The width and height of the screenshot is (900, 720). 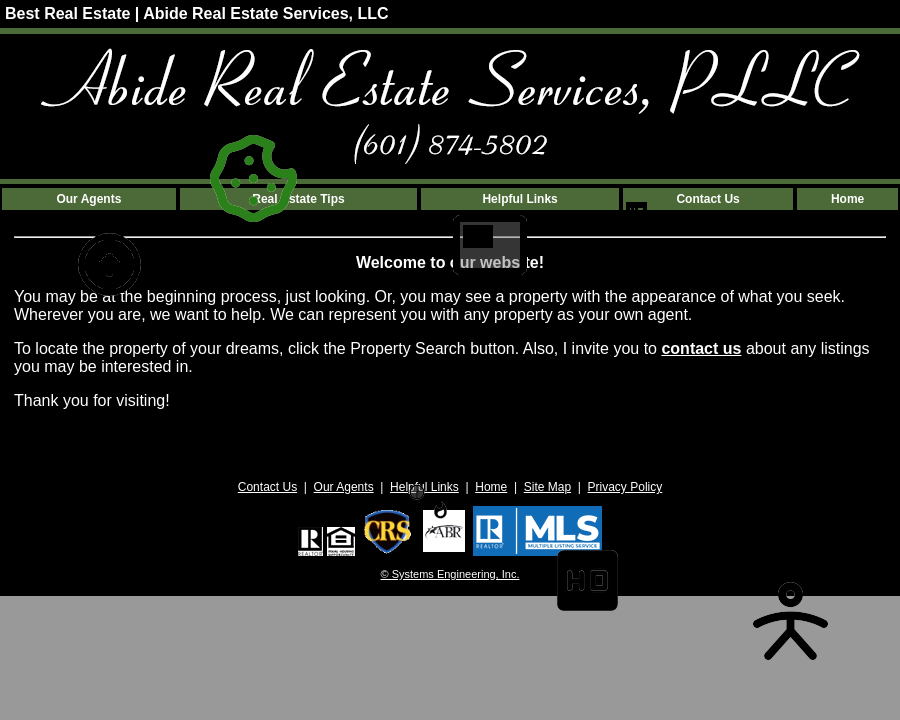 What do you see at coordinates (790, 622) in the screenshot?
I see `view user profile` at bounding box center [790, 622].